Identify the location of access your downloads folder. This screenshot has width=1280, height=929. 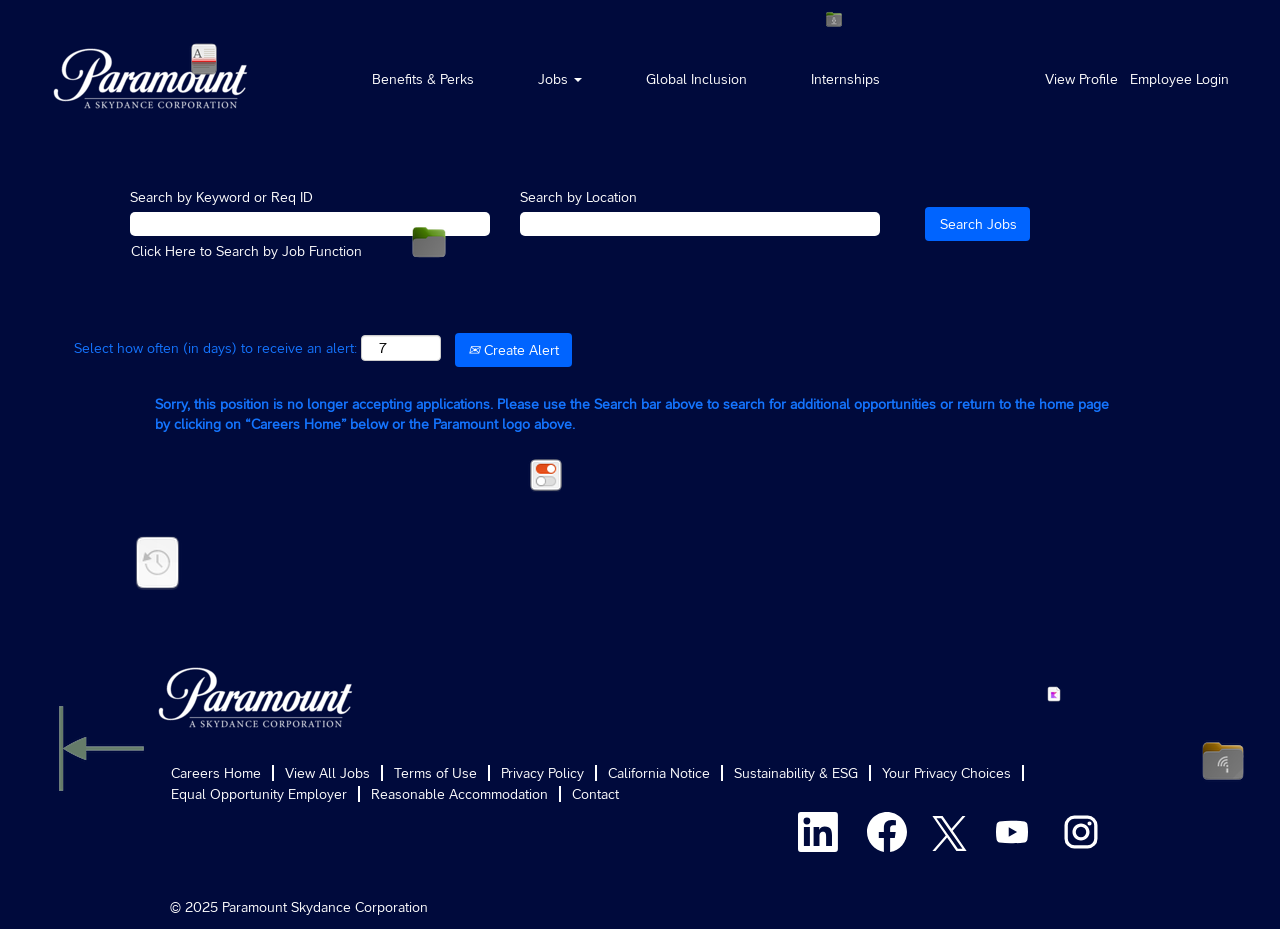
(834, 19).